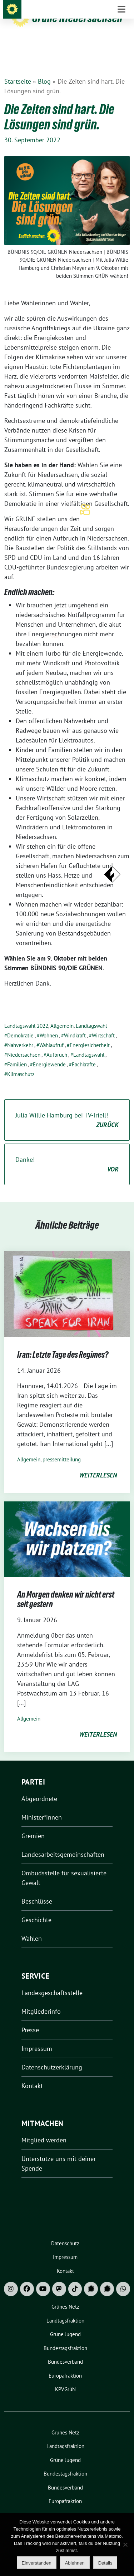 The image size is (134, 2576). What do you see at coordinates (55, 636) in the screenshot?
I see `GSAP (GreenSock Animation Platform) brand logo` at bounding box center [55, 636].